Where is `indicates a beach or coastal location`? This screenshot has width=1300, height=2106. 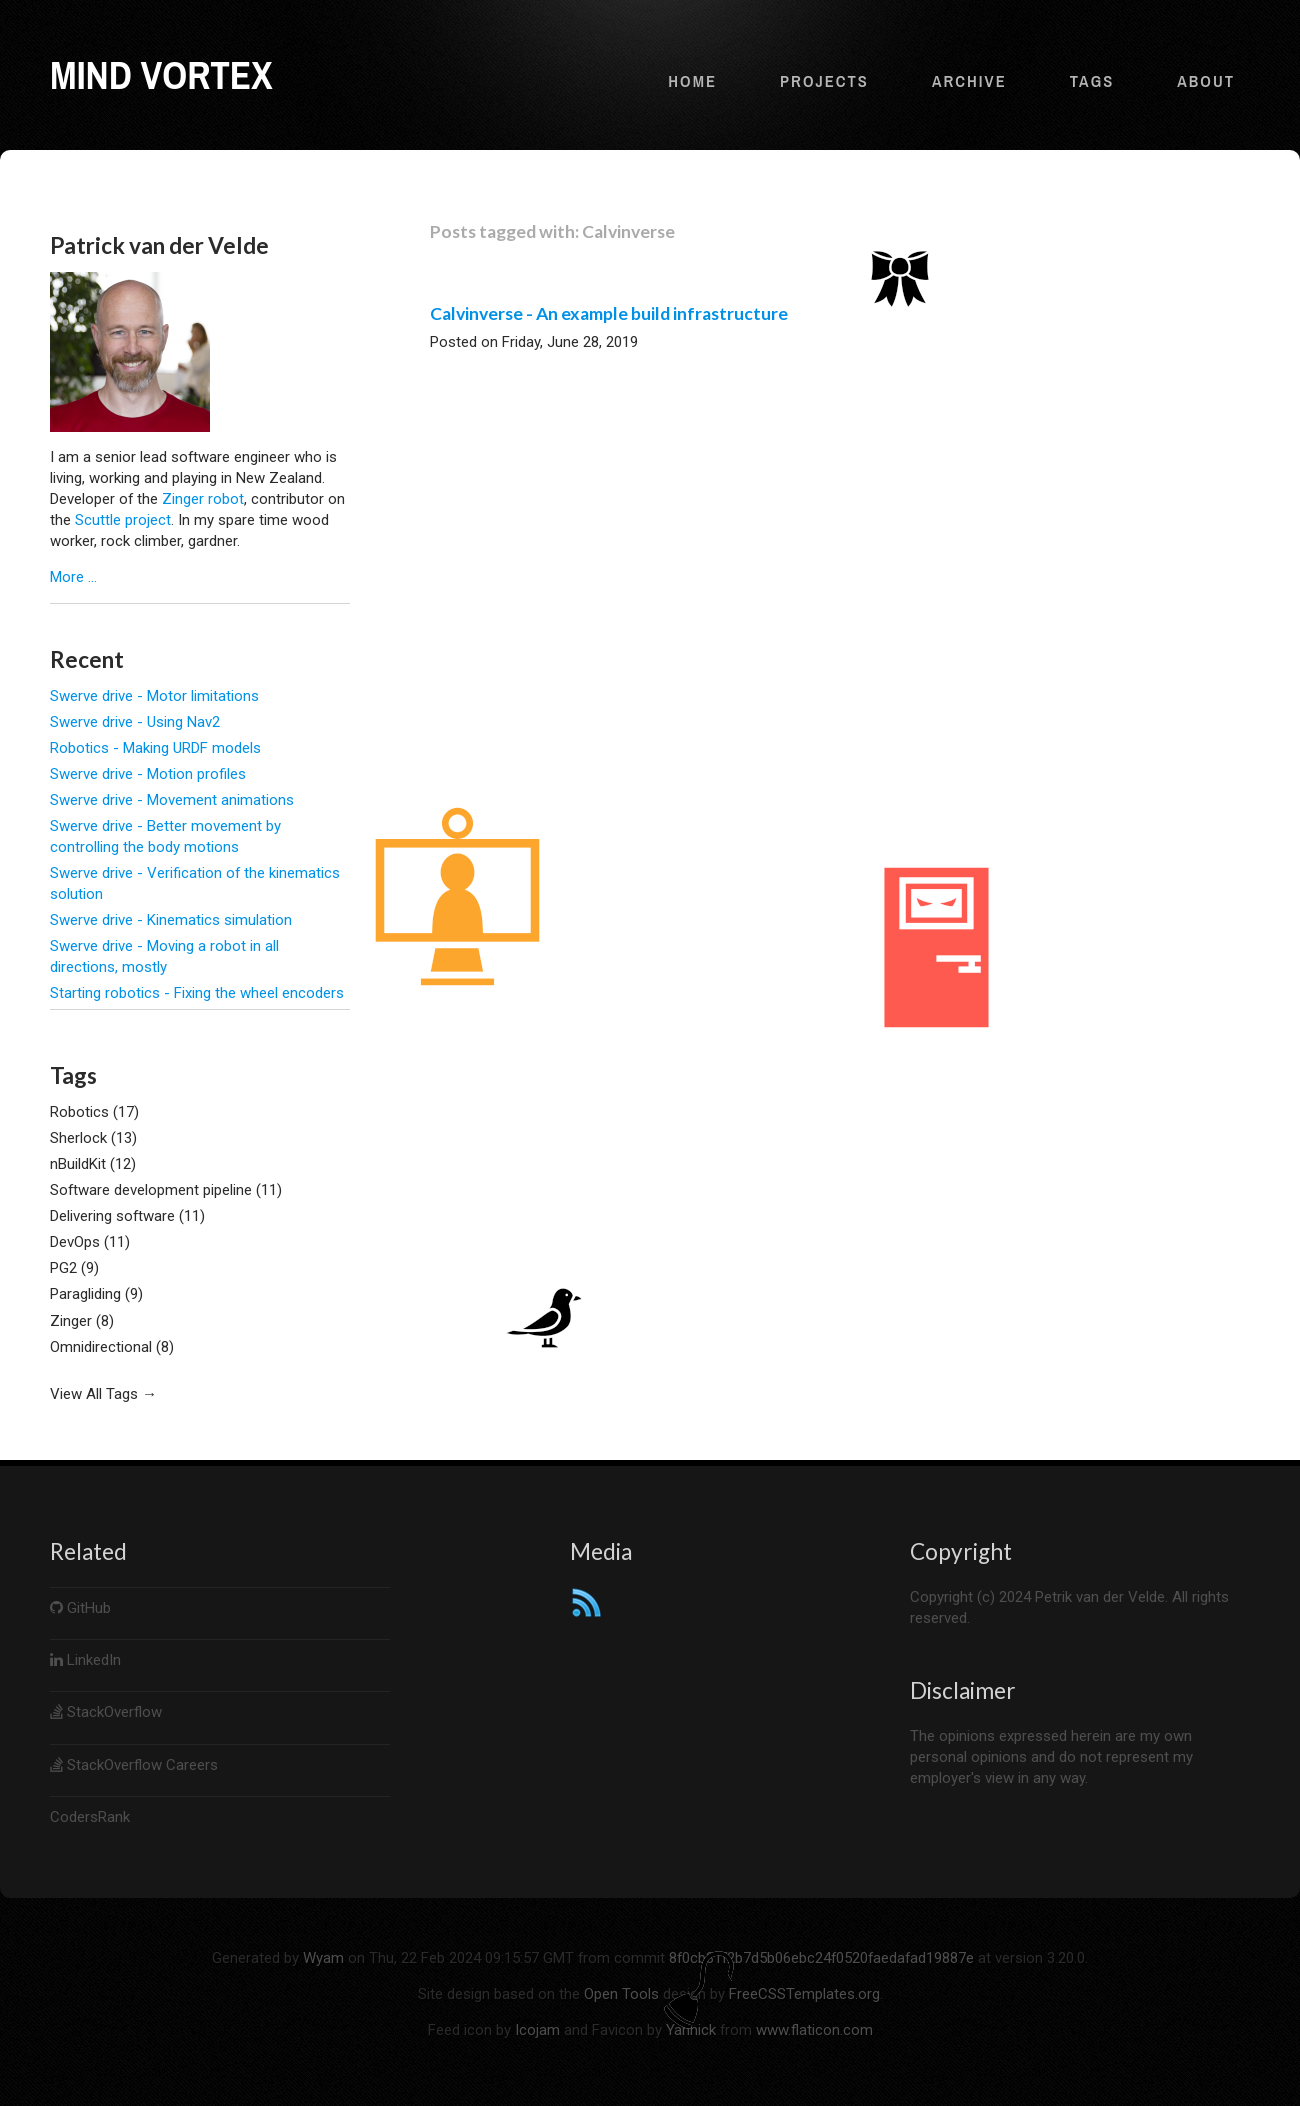 indicates a beach or coastal location is located at coordinates (544, 1318).